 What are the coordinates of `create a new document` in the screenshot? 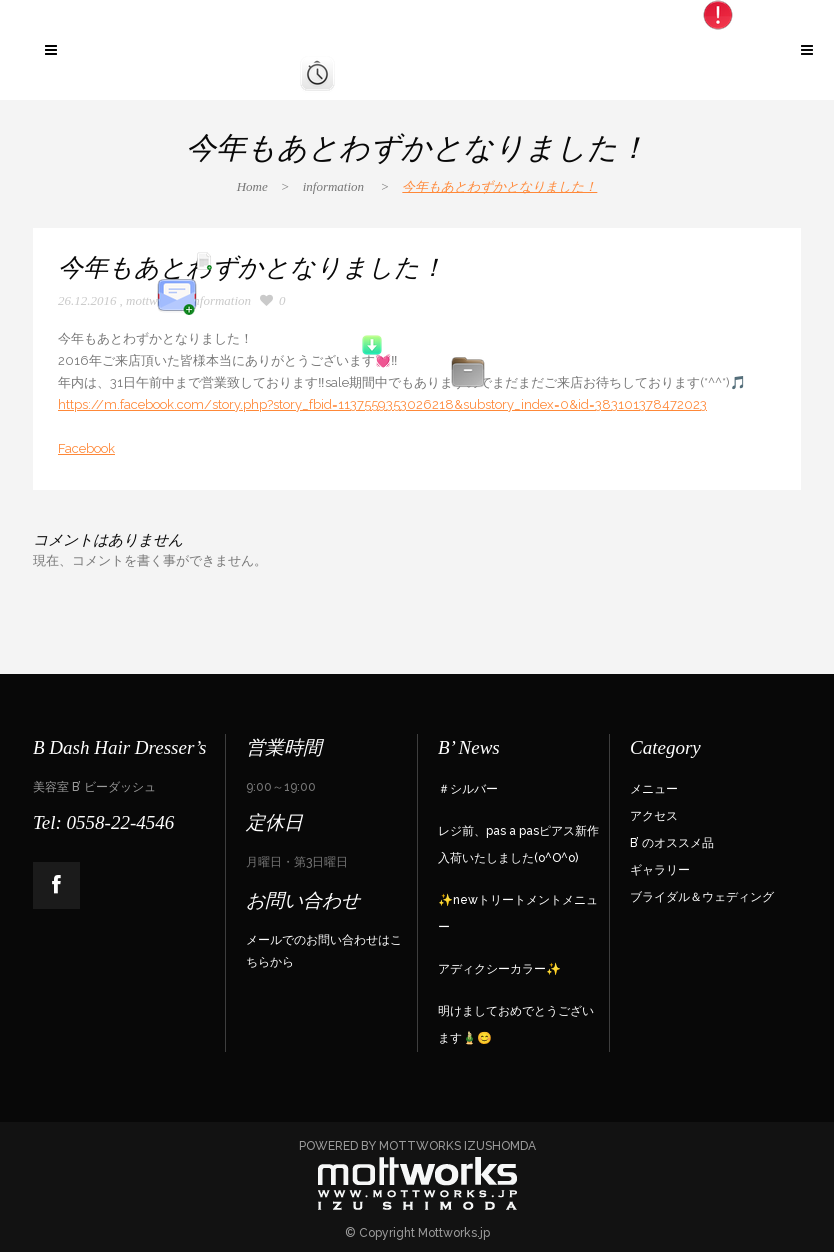 It's located at (204, 261).